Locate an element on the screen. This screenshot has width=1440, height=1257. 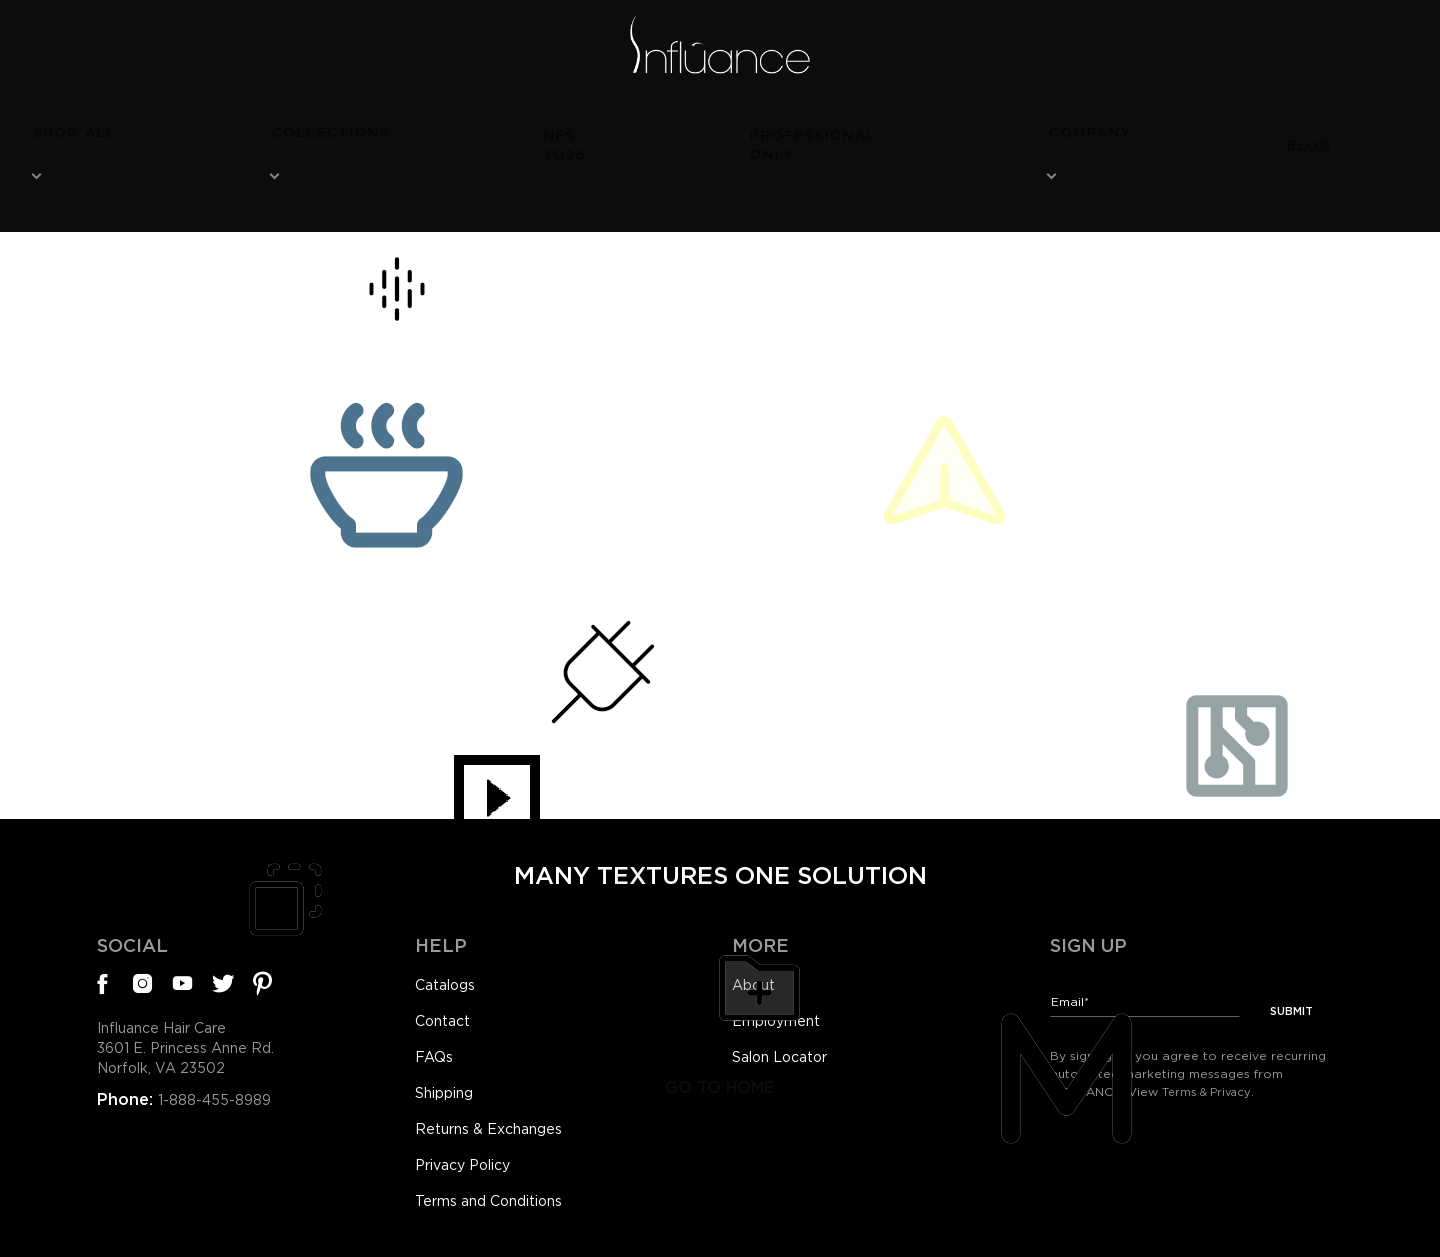
open google podcasts app is located at coordinates (397, 289).